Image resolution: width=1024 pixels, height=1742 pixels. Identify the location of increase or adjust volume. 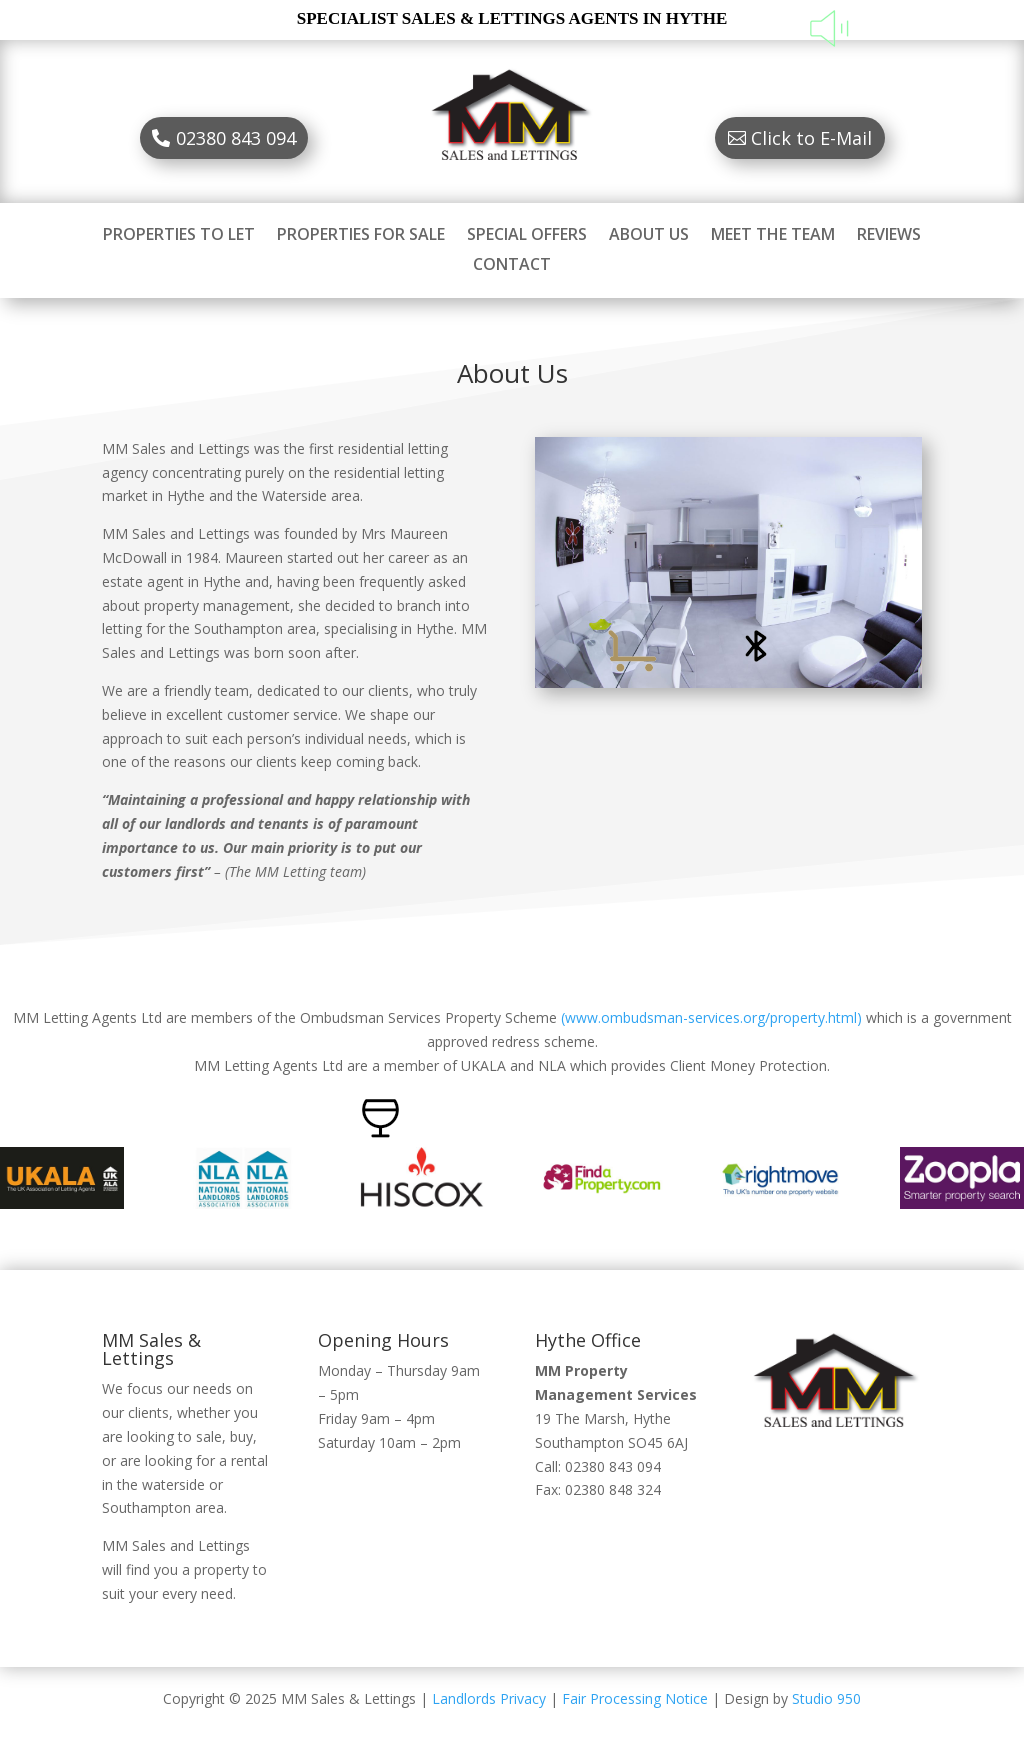
(828, 28).